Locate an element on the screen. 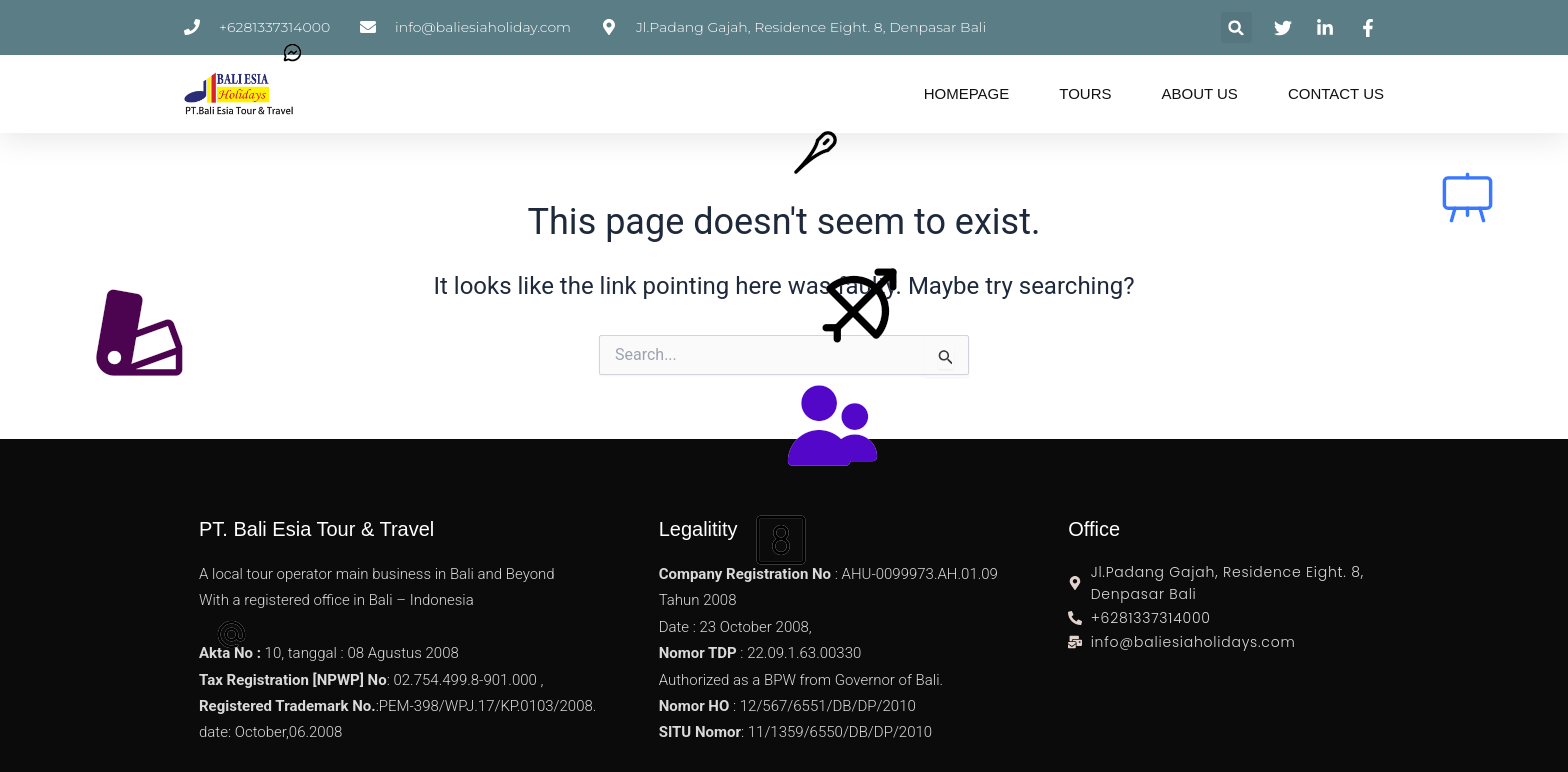 The height and width of the screenshot is (772, 1568). view contacts or friends list is located at coordinates (832, 425).